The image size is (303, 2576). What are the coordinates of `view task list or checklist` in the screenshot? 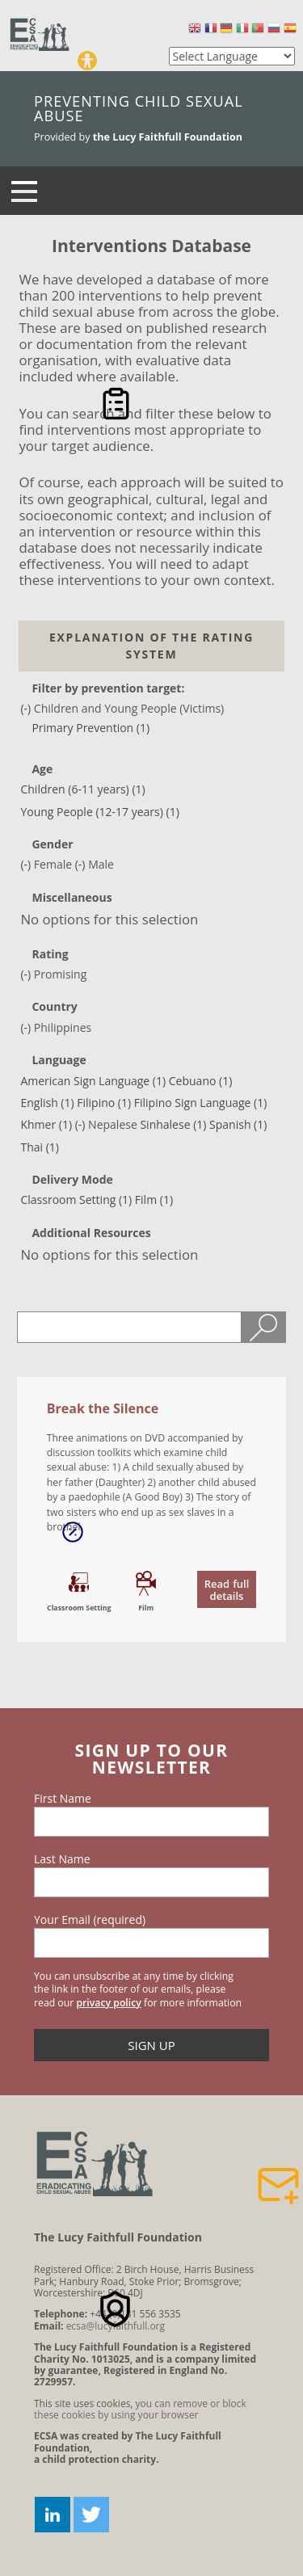 It's located at (116, 403).